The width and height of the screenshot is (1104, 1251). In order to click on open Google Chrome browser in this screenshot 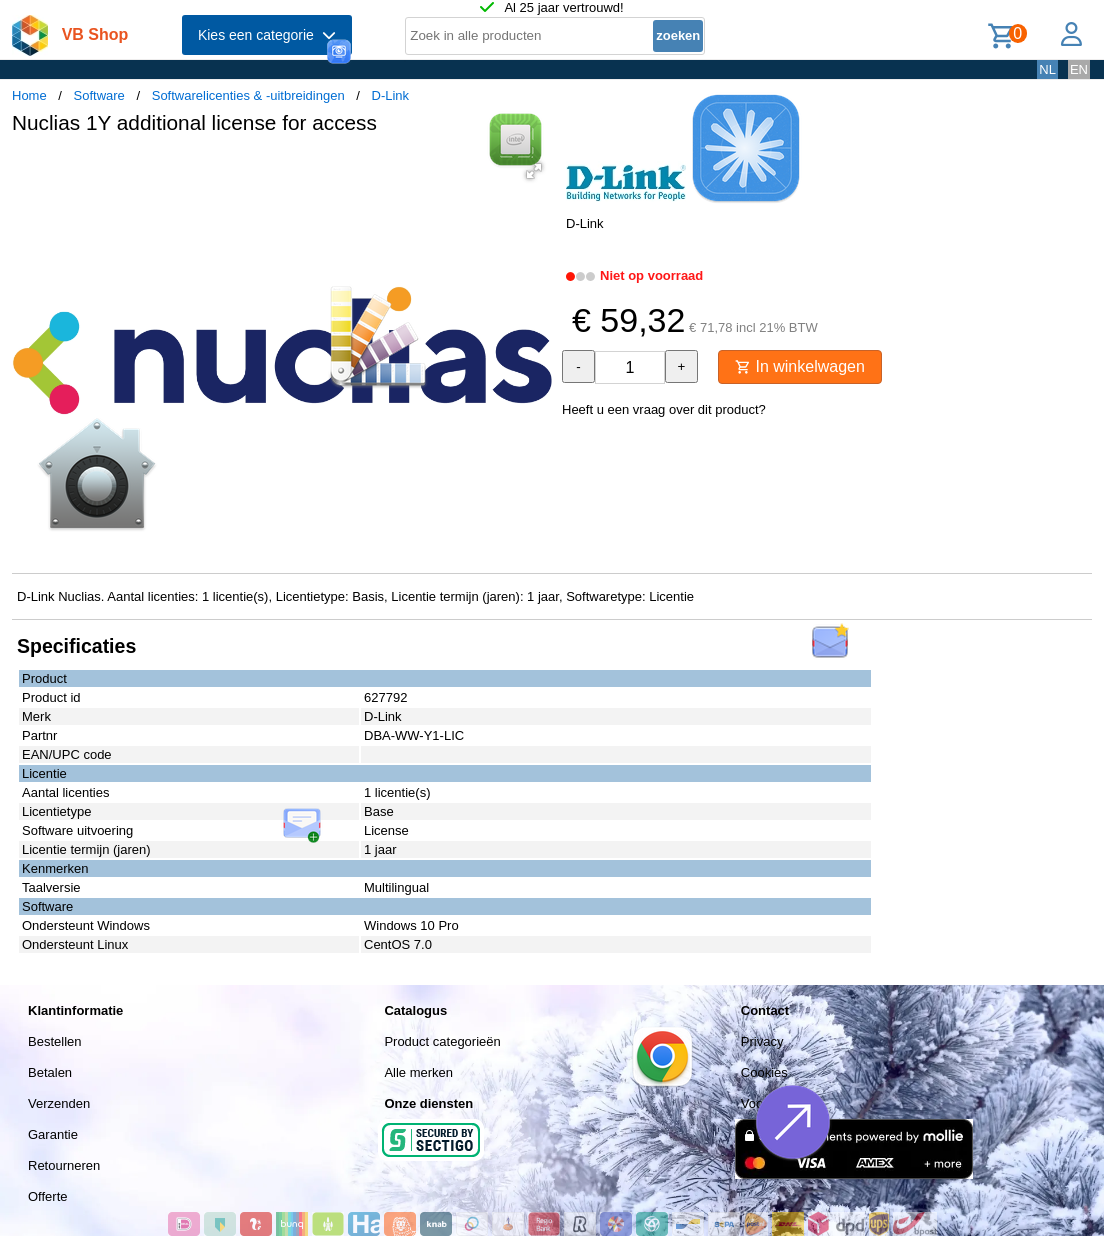, I will do `click(662, 1056)`.